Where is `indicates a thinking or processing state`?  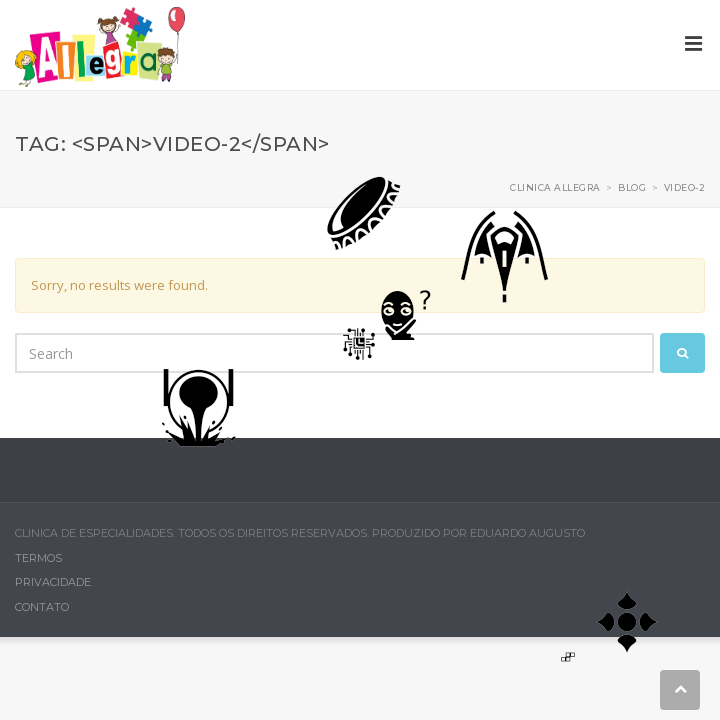 indicates a thinking or processing state is located at coordinates (406, 314).